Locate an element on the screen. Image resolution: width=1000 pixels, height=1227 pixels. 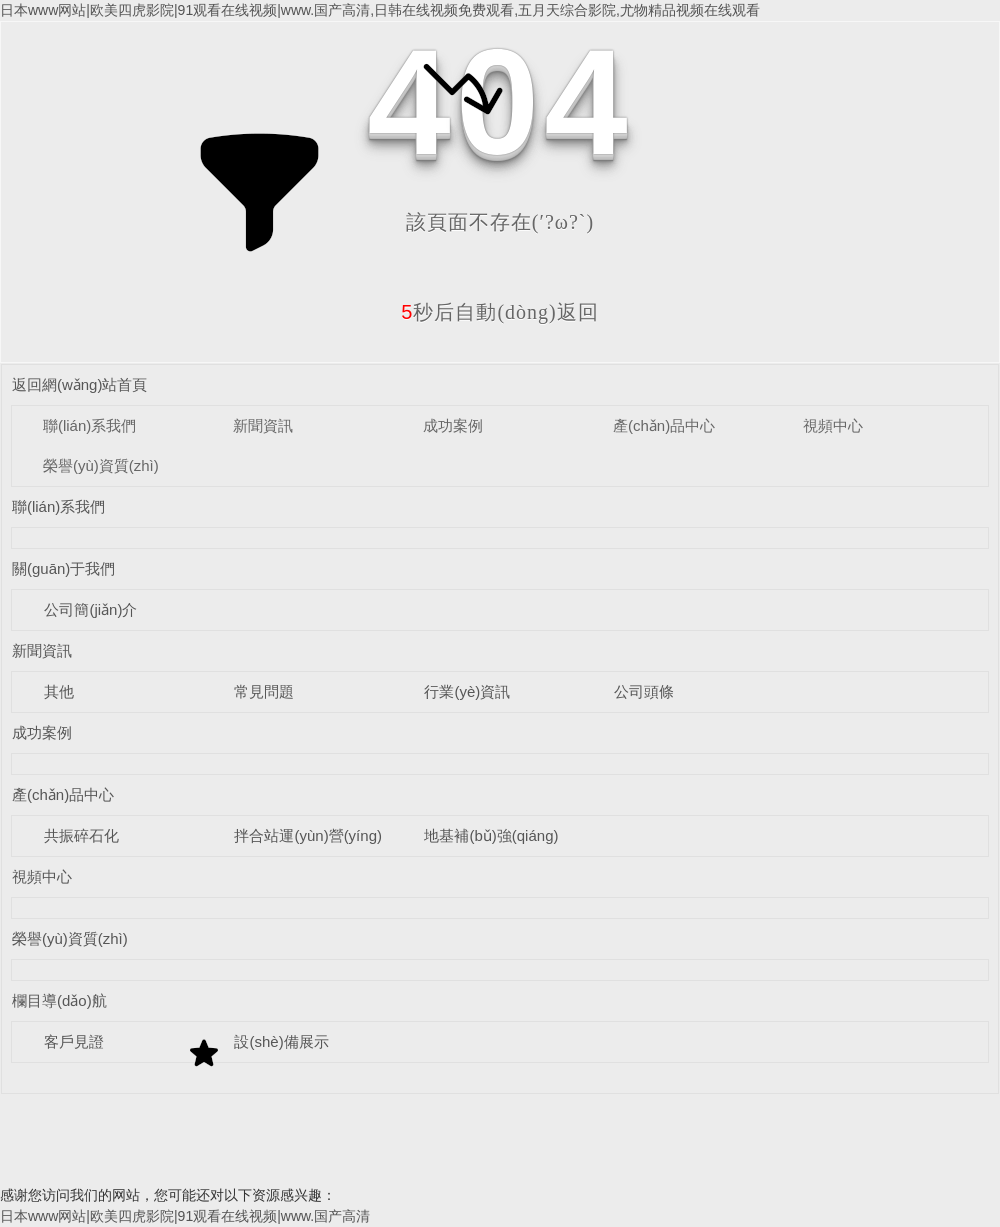
add to favorites is located at coordinates (204, 1053).